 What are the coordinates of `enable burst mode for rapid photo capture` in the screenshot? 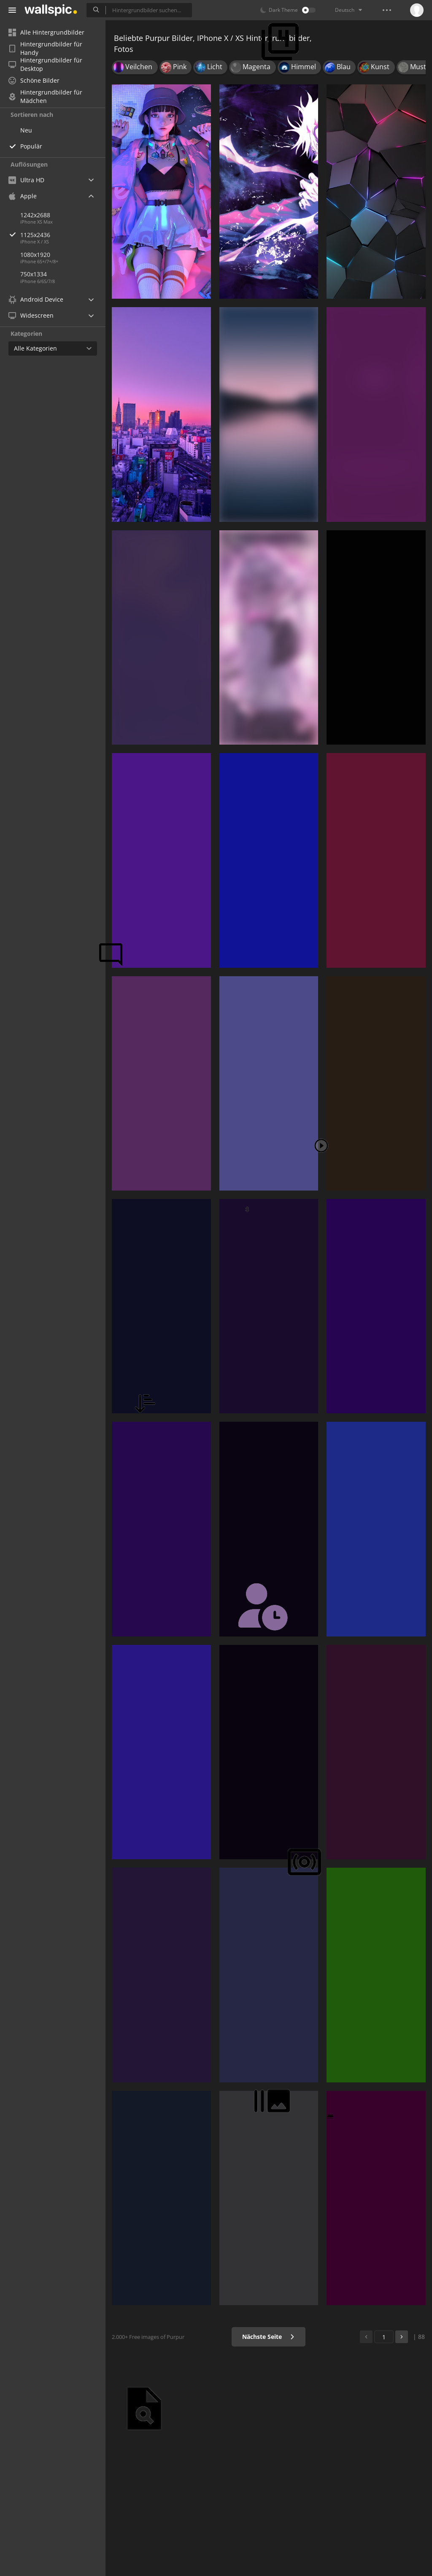 It's located at (272, 2101).